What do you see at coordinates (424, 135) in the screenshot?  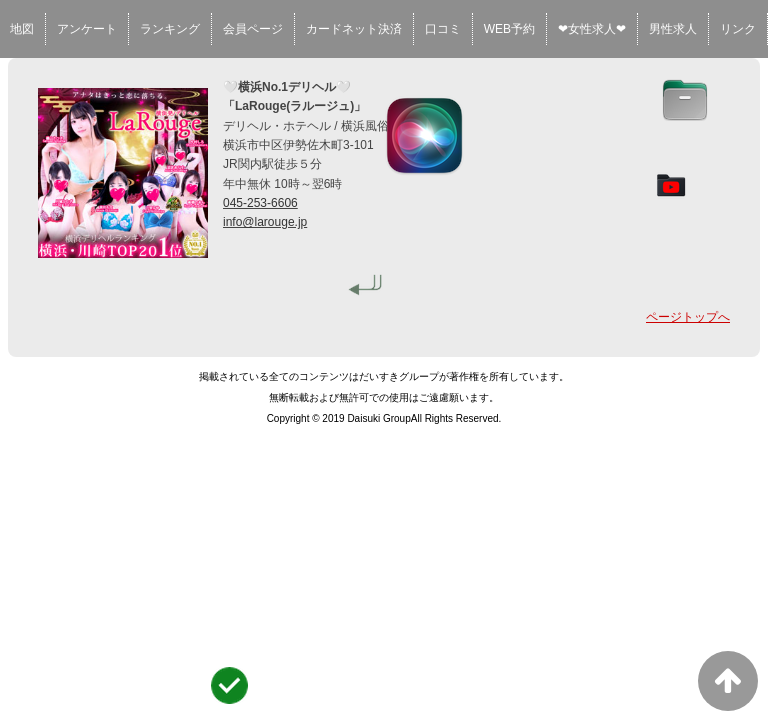 I see `open siri voice assistant settings` at bounding box center [424, 135].